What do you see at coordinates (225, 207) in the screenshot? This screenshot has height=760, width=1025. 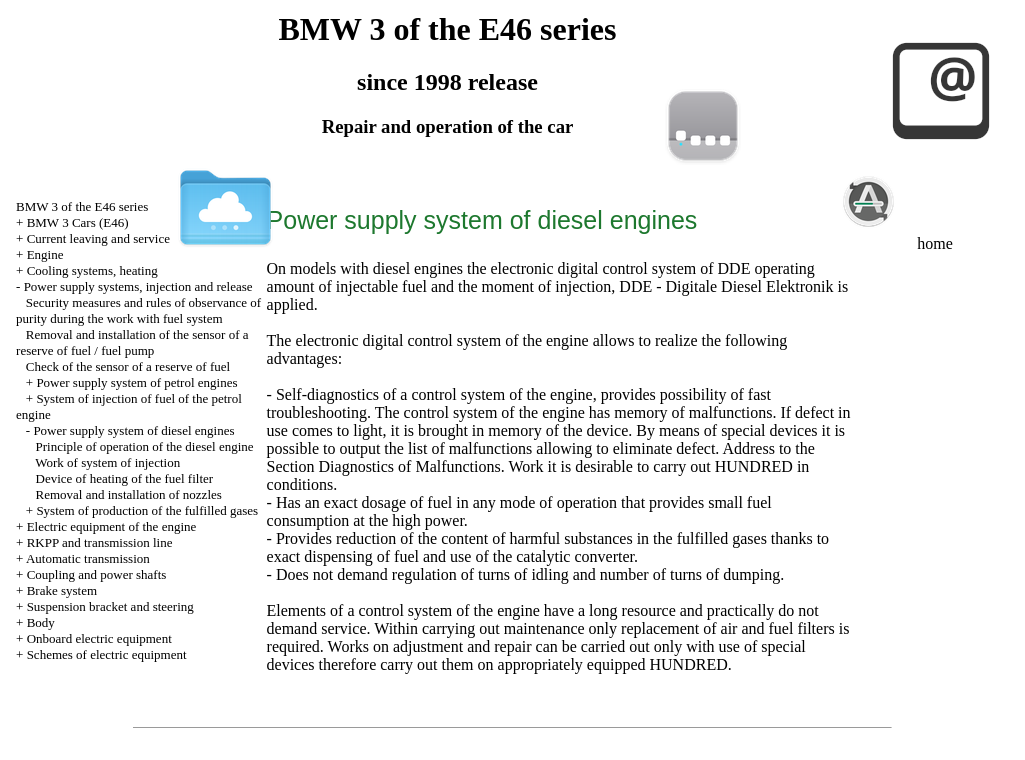 I see `access cloud storage or remote file connections` at bounding box center [225, 207].